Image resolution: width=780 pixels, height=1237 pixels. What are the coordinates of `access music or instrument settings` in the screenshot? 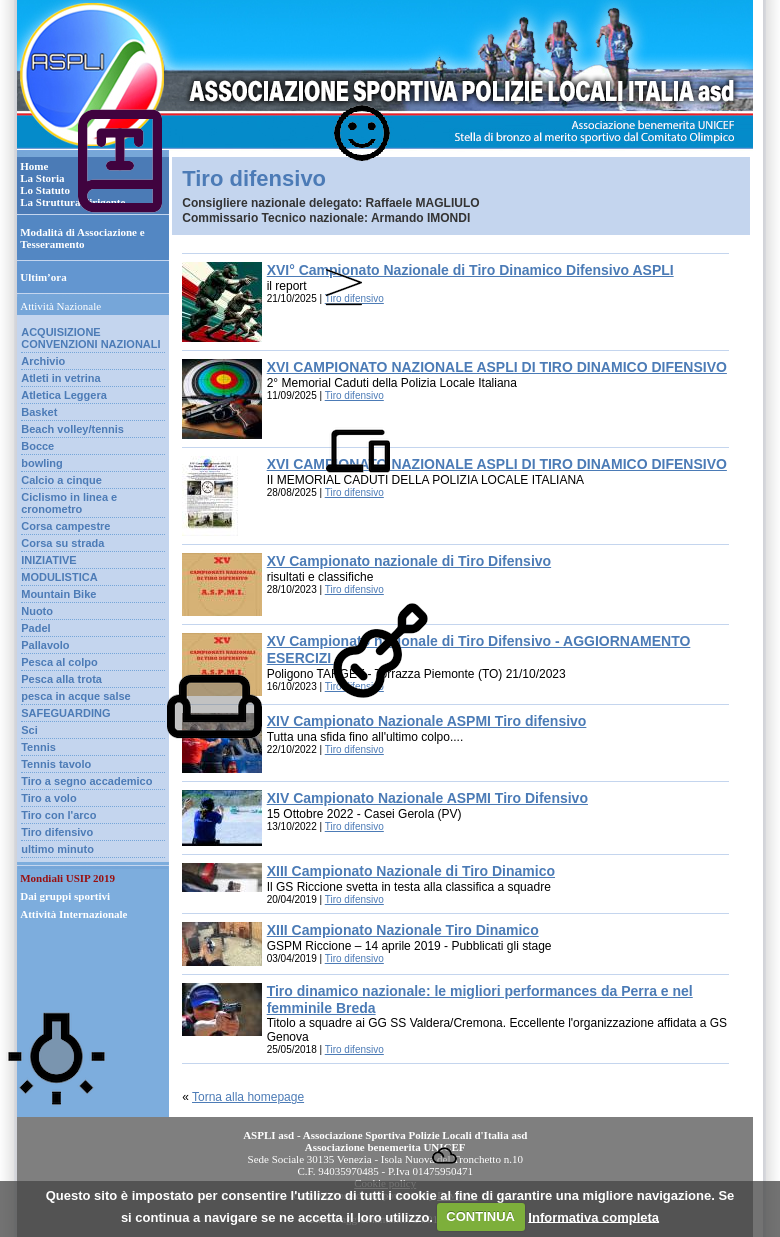 It's located at (380, 650).